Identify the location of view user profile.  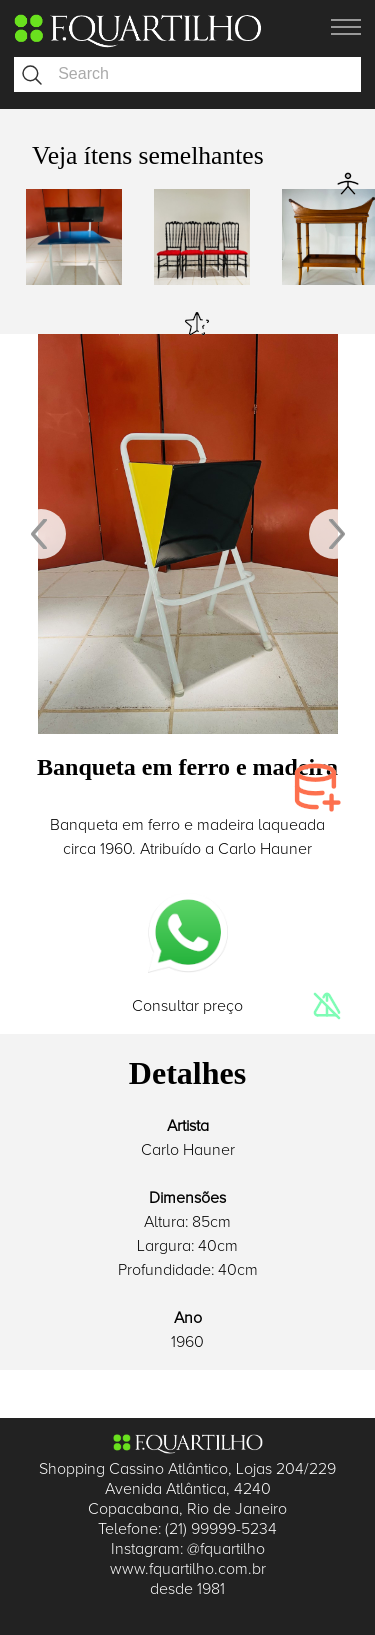
(348, 184).